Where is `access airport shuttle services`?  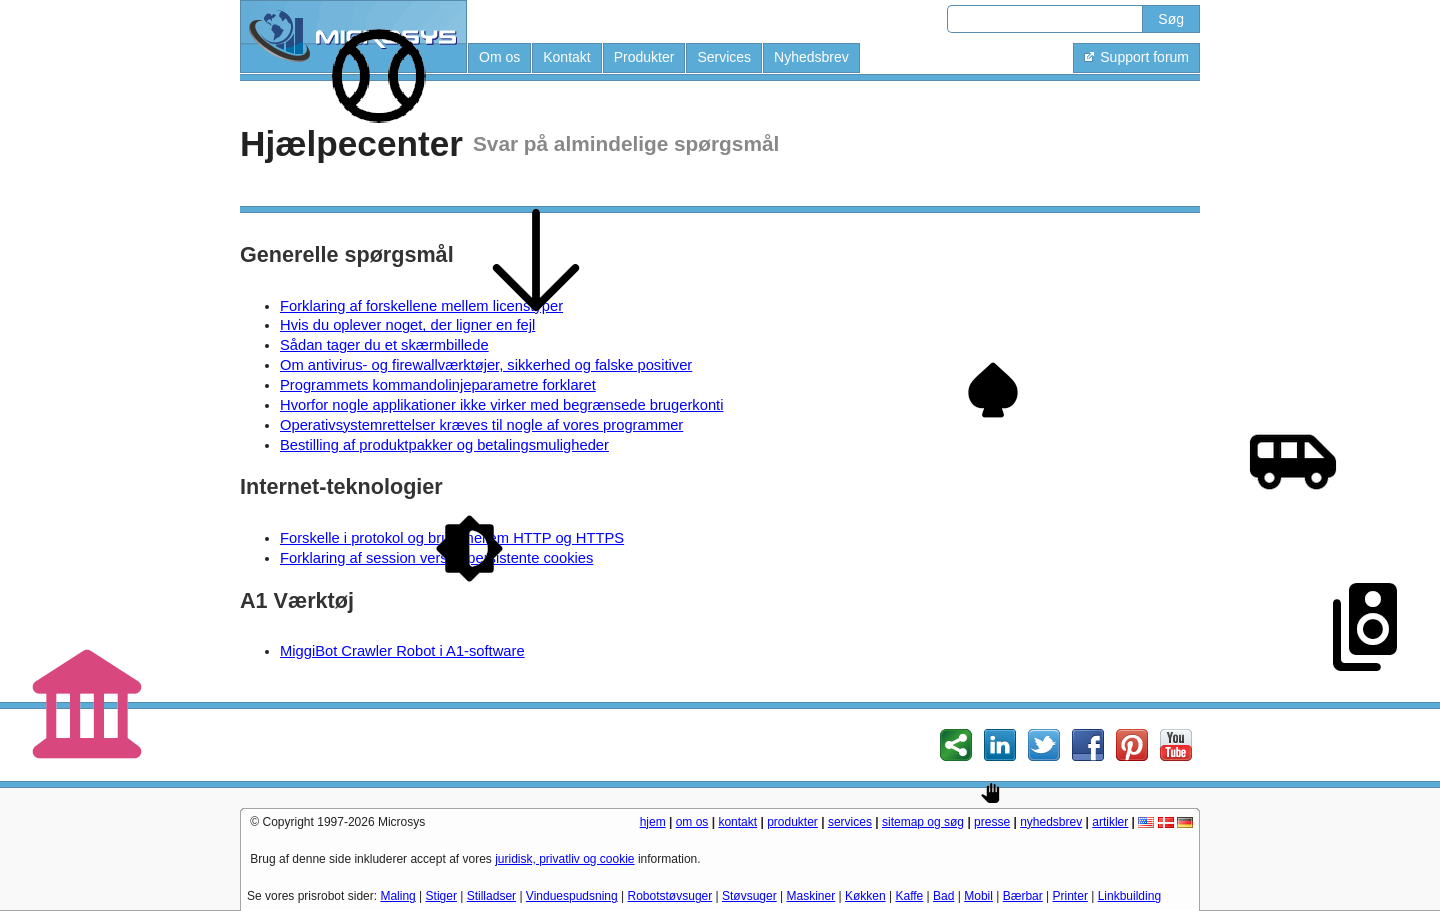 access airport shuttle services is located at coordinates (1293, 462).